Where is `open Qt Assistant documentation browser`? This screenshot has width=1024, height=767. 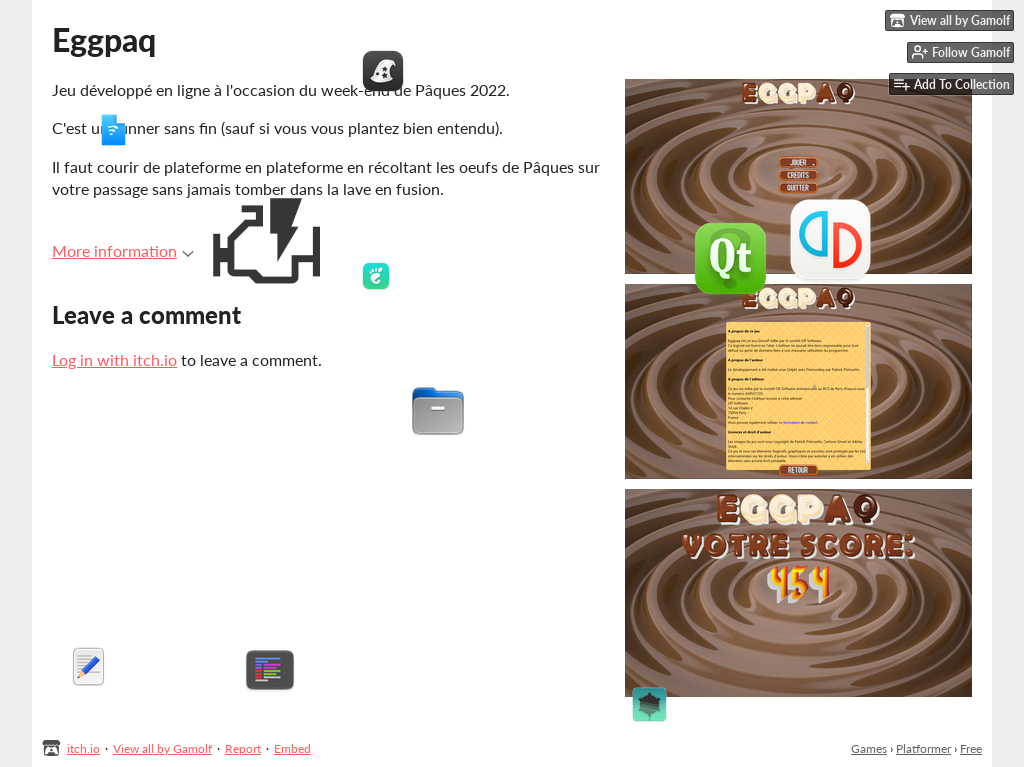
open Qt Assistant documentation browser is located at coordinates (730, 258).